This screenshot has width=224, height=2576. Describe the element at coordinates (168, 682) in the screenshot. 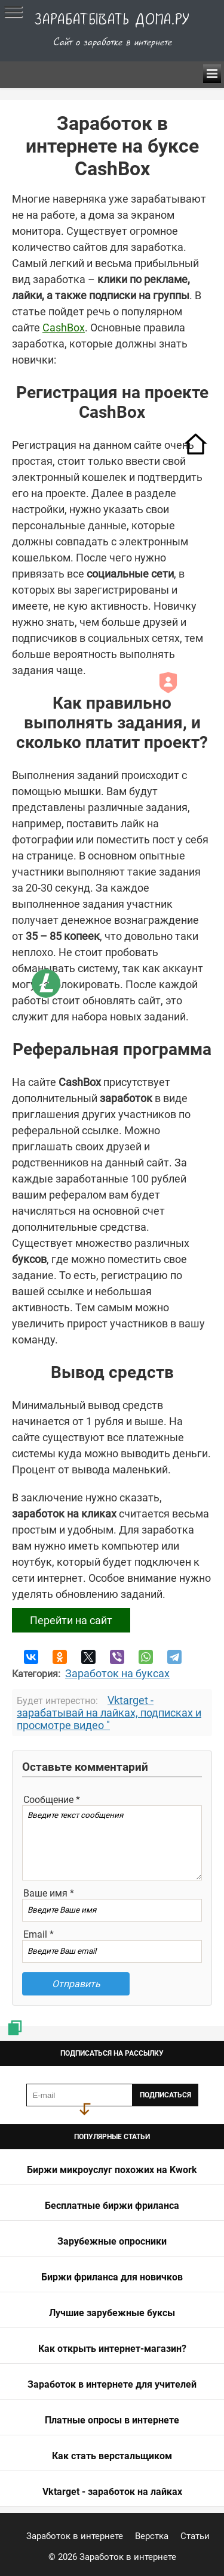

I see `access user privacy or security settings` at that location.